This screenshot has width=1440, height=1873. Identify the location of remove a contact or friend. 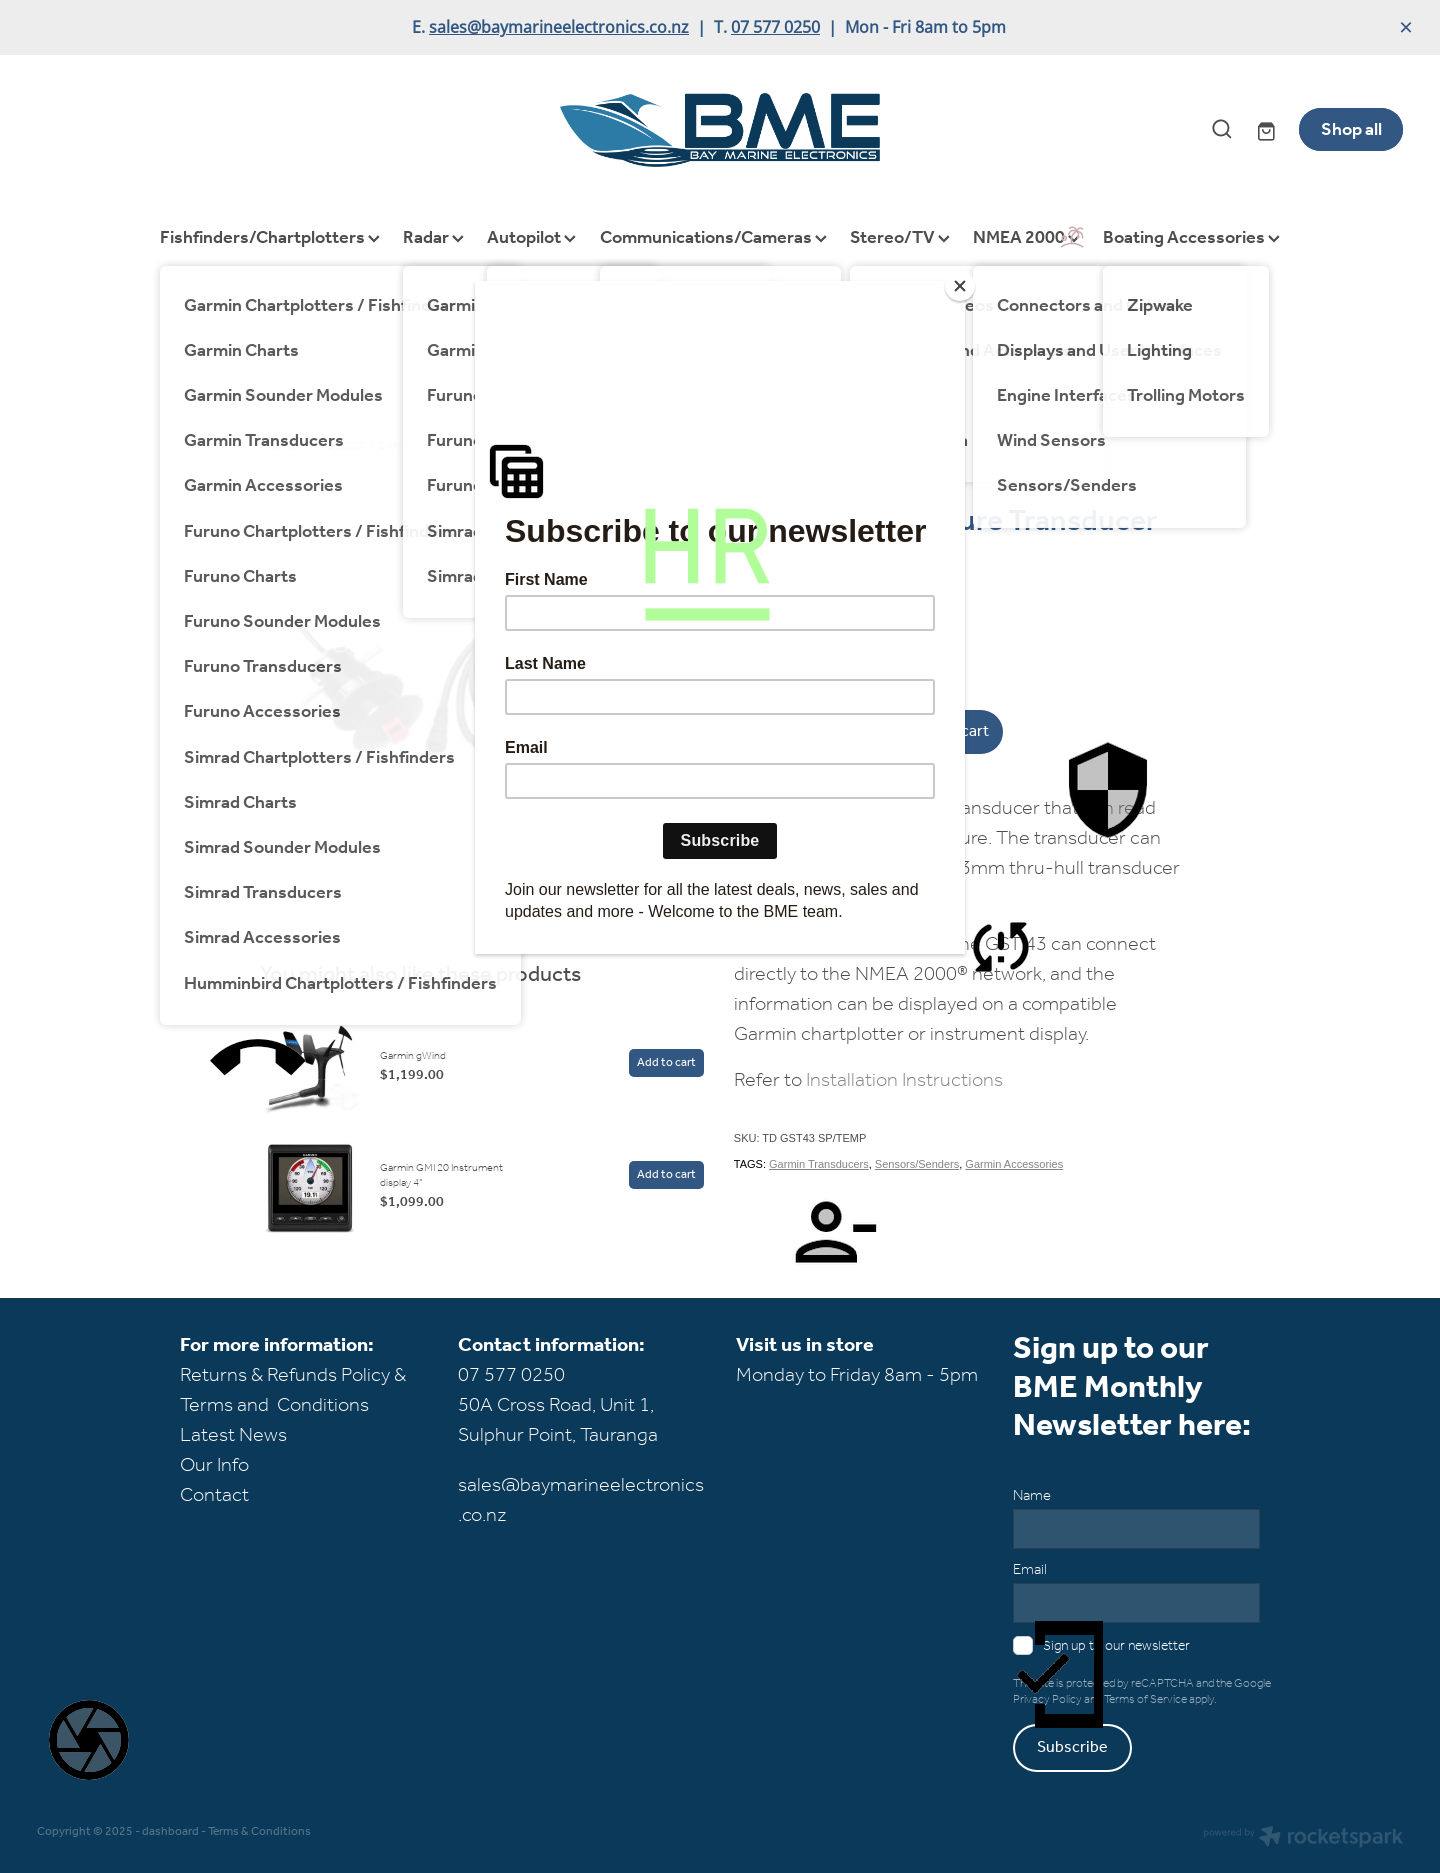
(834, 1232).